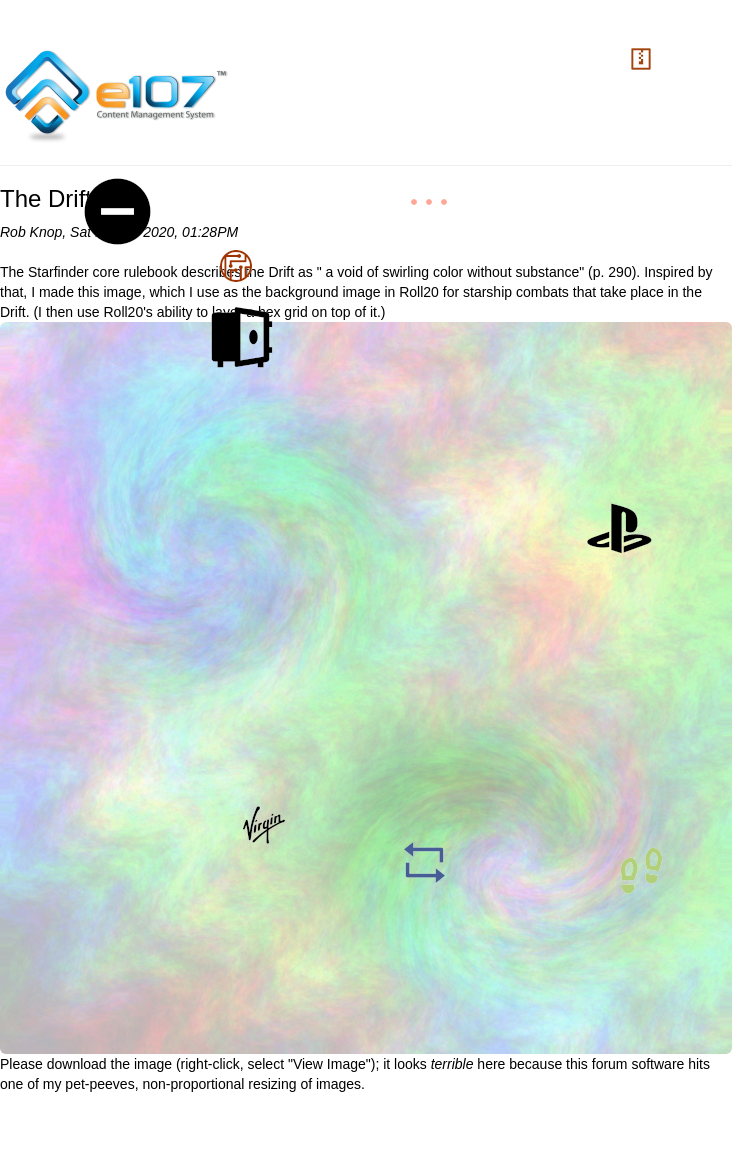 The height and width of the screenshot is (1164, 732). Describe the element at coordinates (117, 211) in the screenshot. I see `indicates a blocked or restricted action` at that location.